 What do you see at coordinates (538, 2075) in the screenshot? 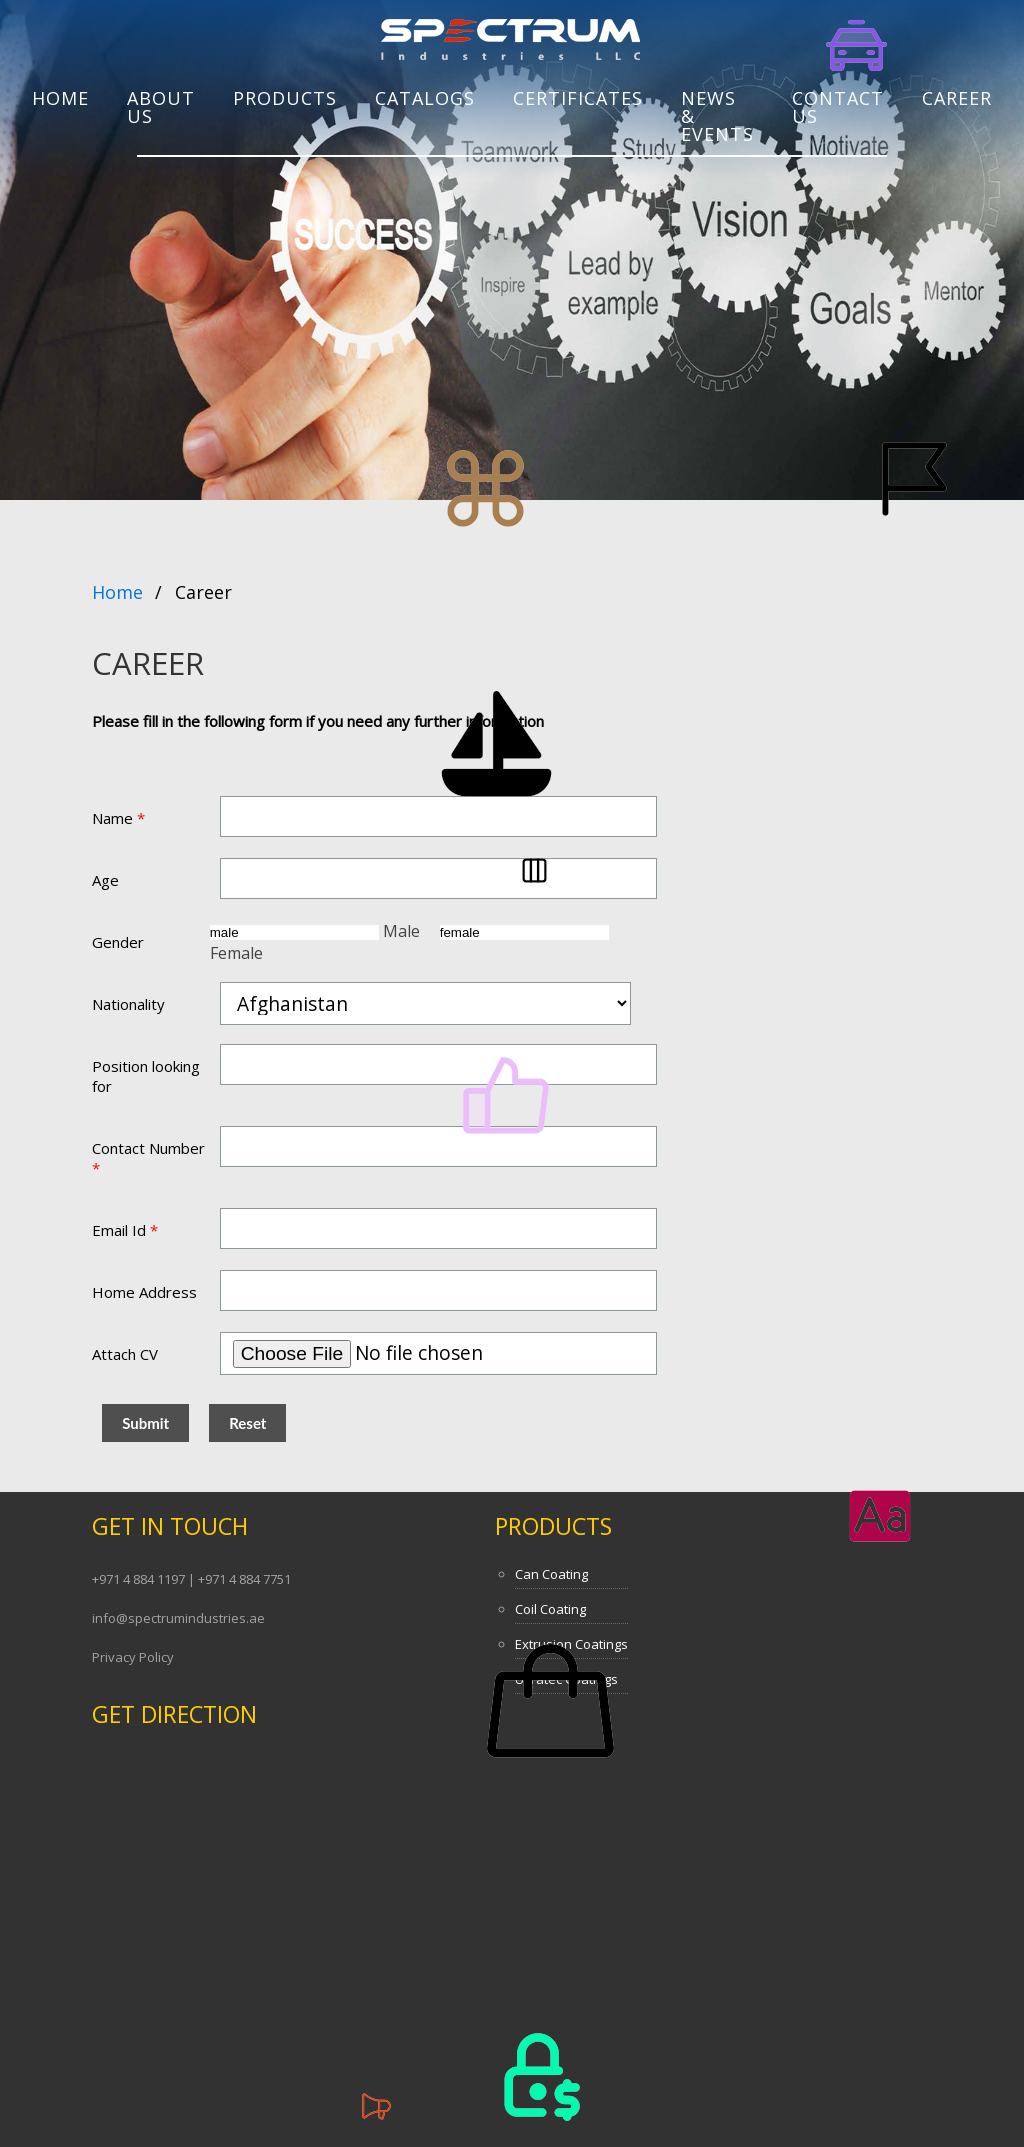
I see `secure payment or transaction` at bounding box center [538, 2075].